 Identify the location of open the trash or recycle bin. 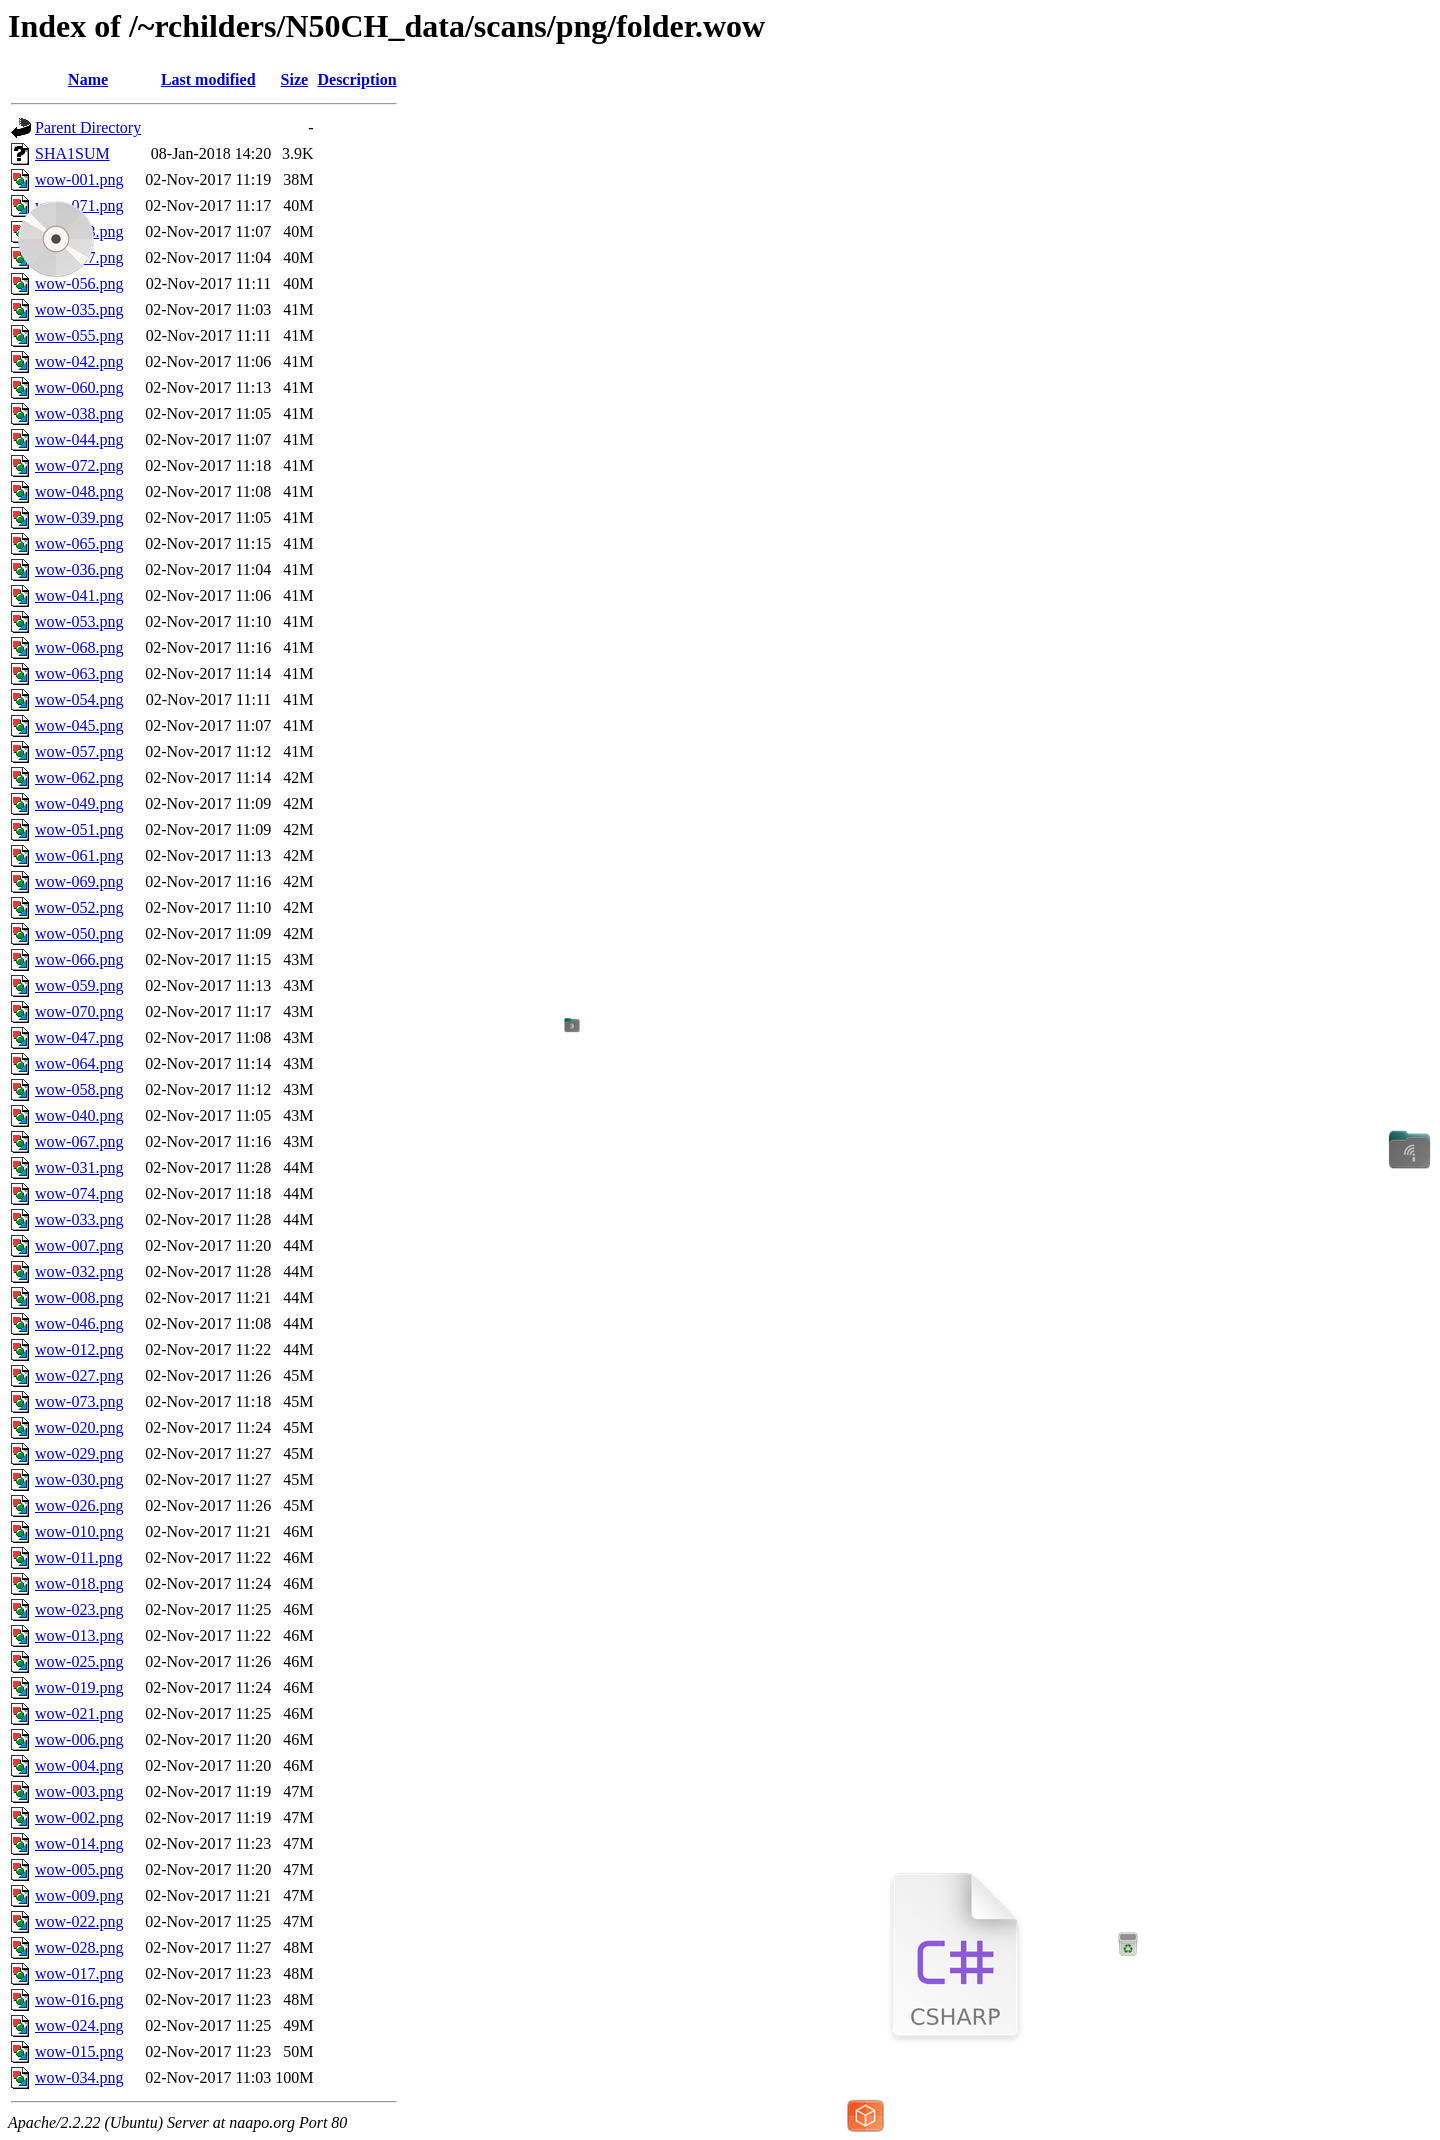
(1128, 1944).